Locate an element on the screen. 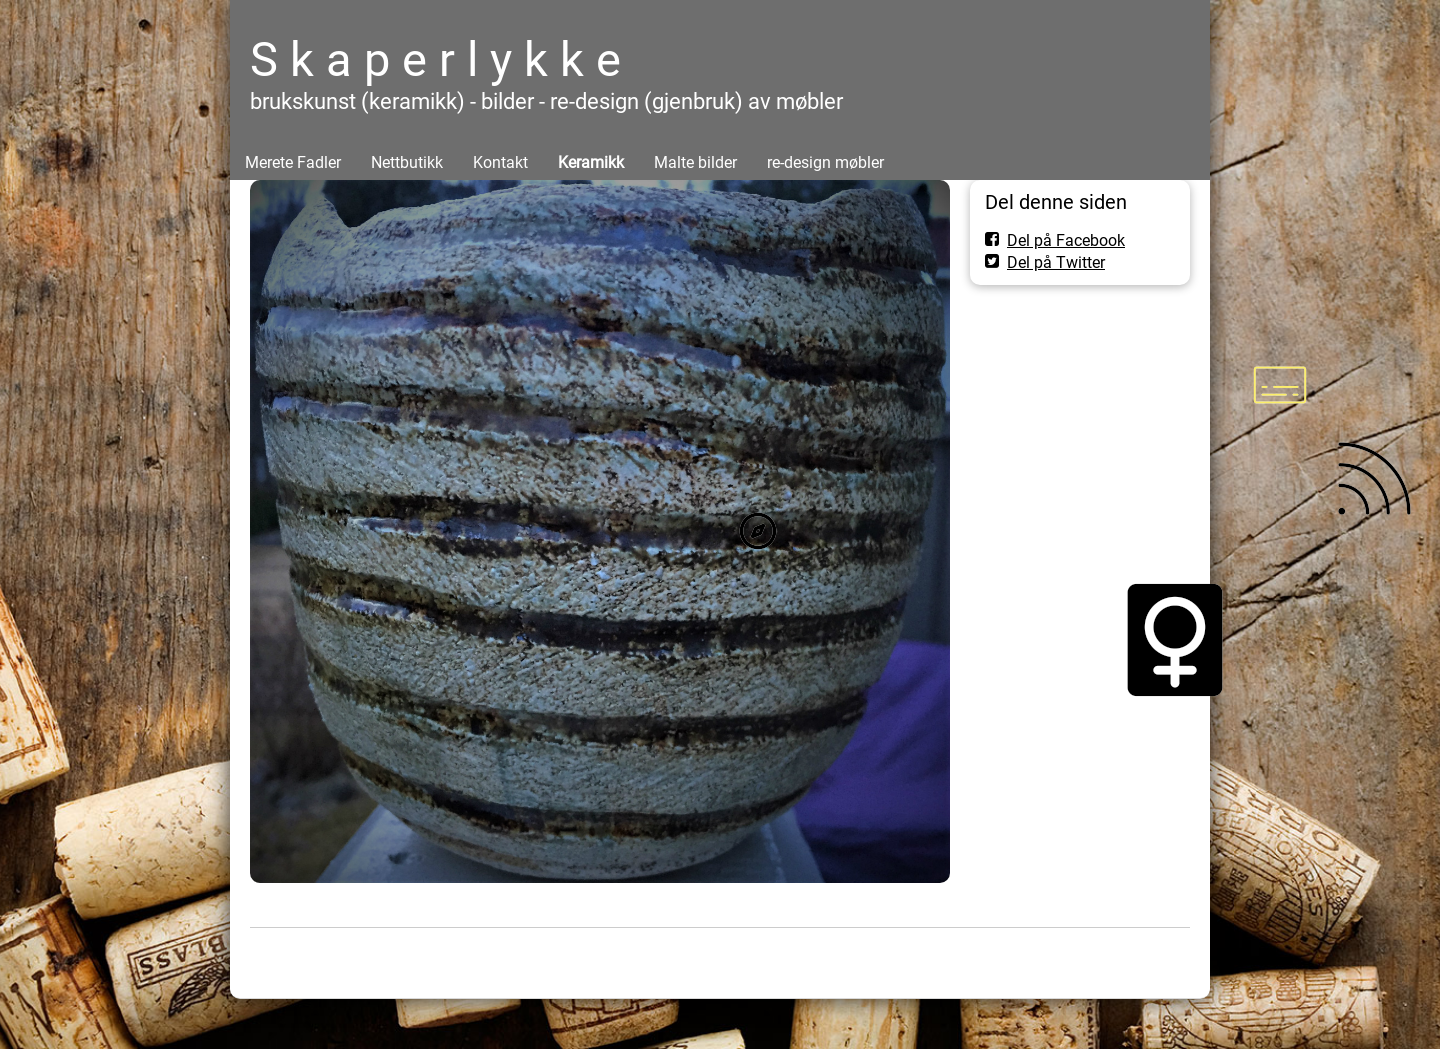 The height and width of the screenshot is (1049, 1440). indicates female gender option is located at coordinates (1175, 640).